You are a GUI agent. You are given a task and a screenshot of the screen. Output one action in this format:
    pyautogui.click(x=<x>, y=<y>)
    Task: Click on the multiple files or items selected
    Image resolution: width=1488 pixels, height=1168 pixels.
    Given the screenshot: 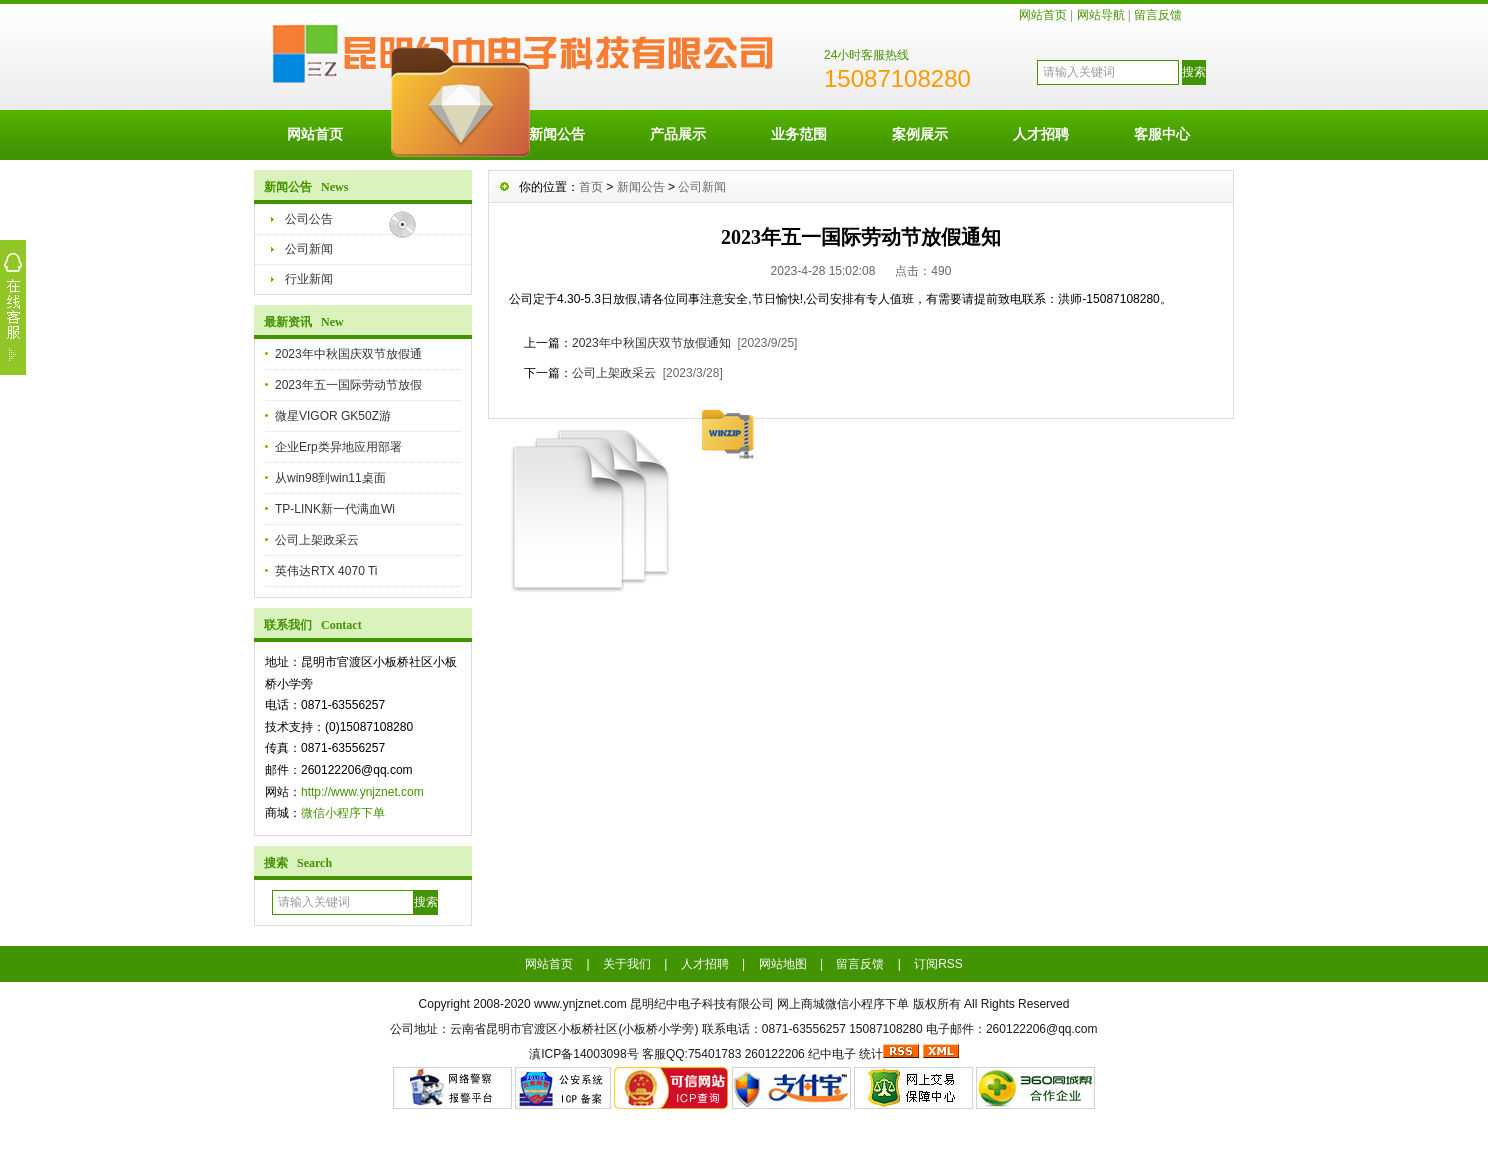 What is the action you would take?
    pyautogui.click(x=590, y=512)
    